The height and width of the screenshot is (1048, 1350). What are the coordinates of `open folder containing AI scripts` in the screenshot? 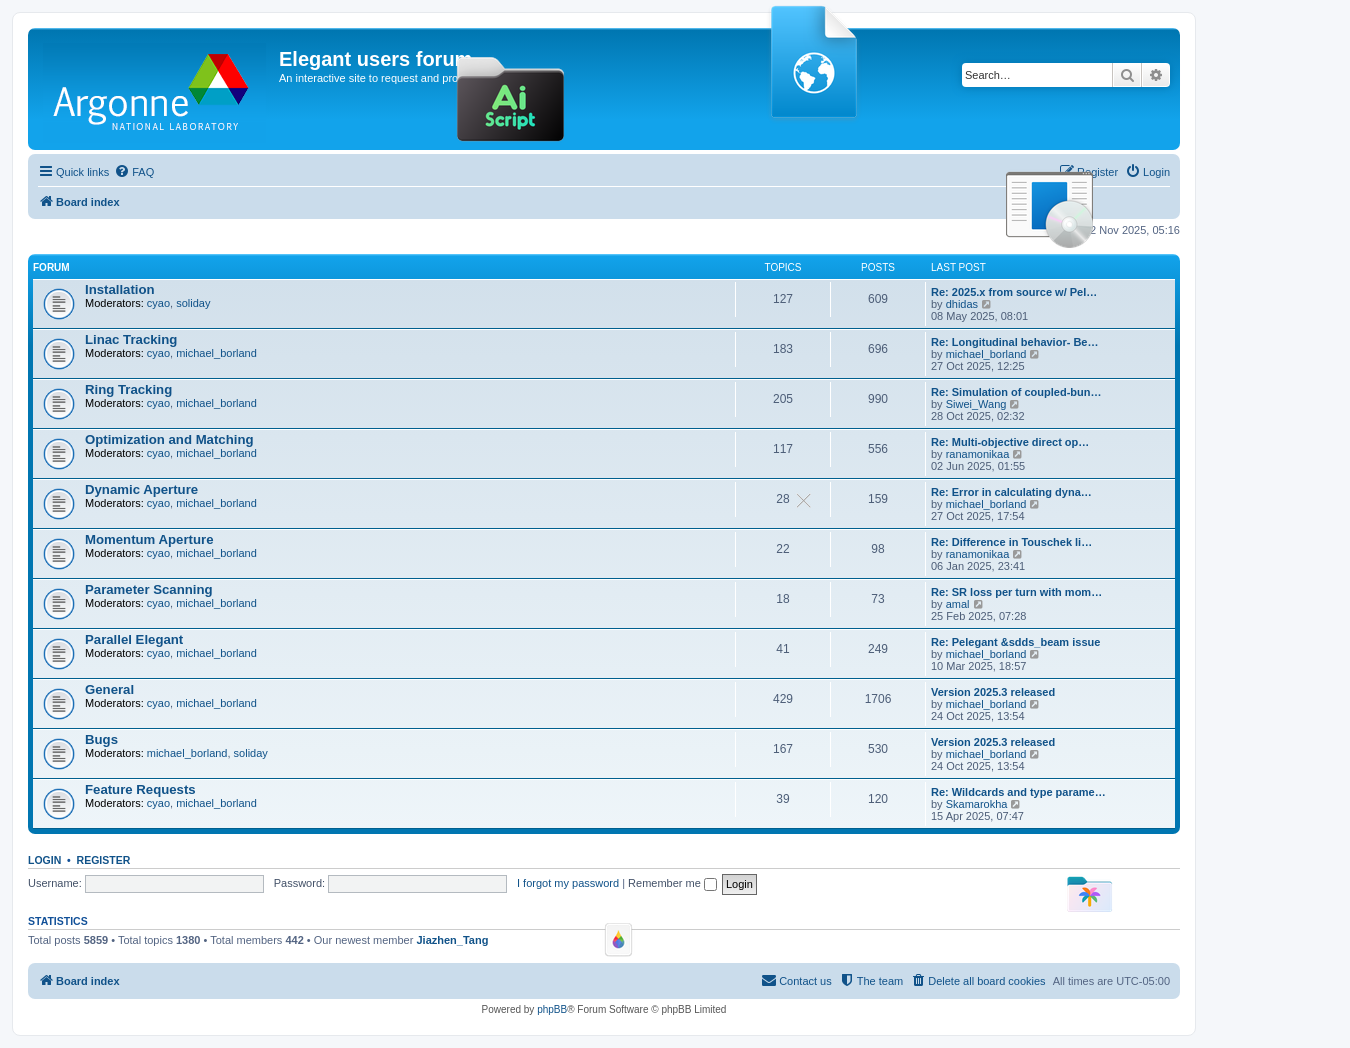 It's located at (510, 102).